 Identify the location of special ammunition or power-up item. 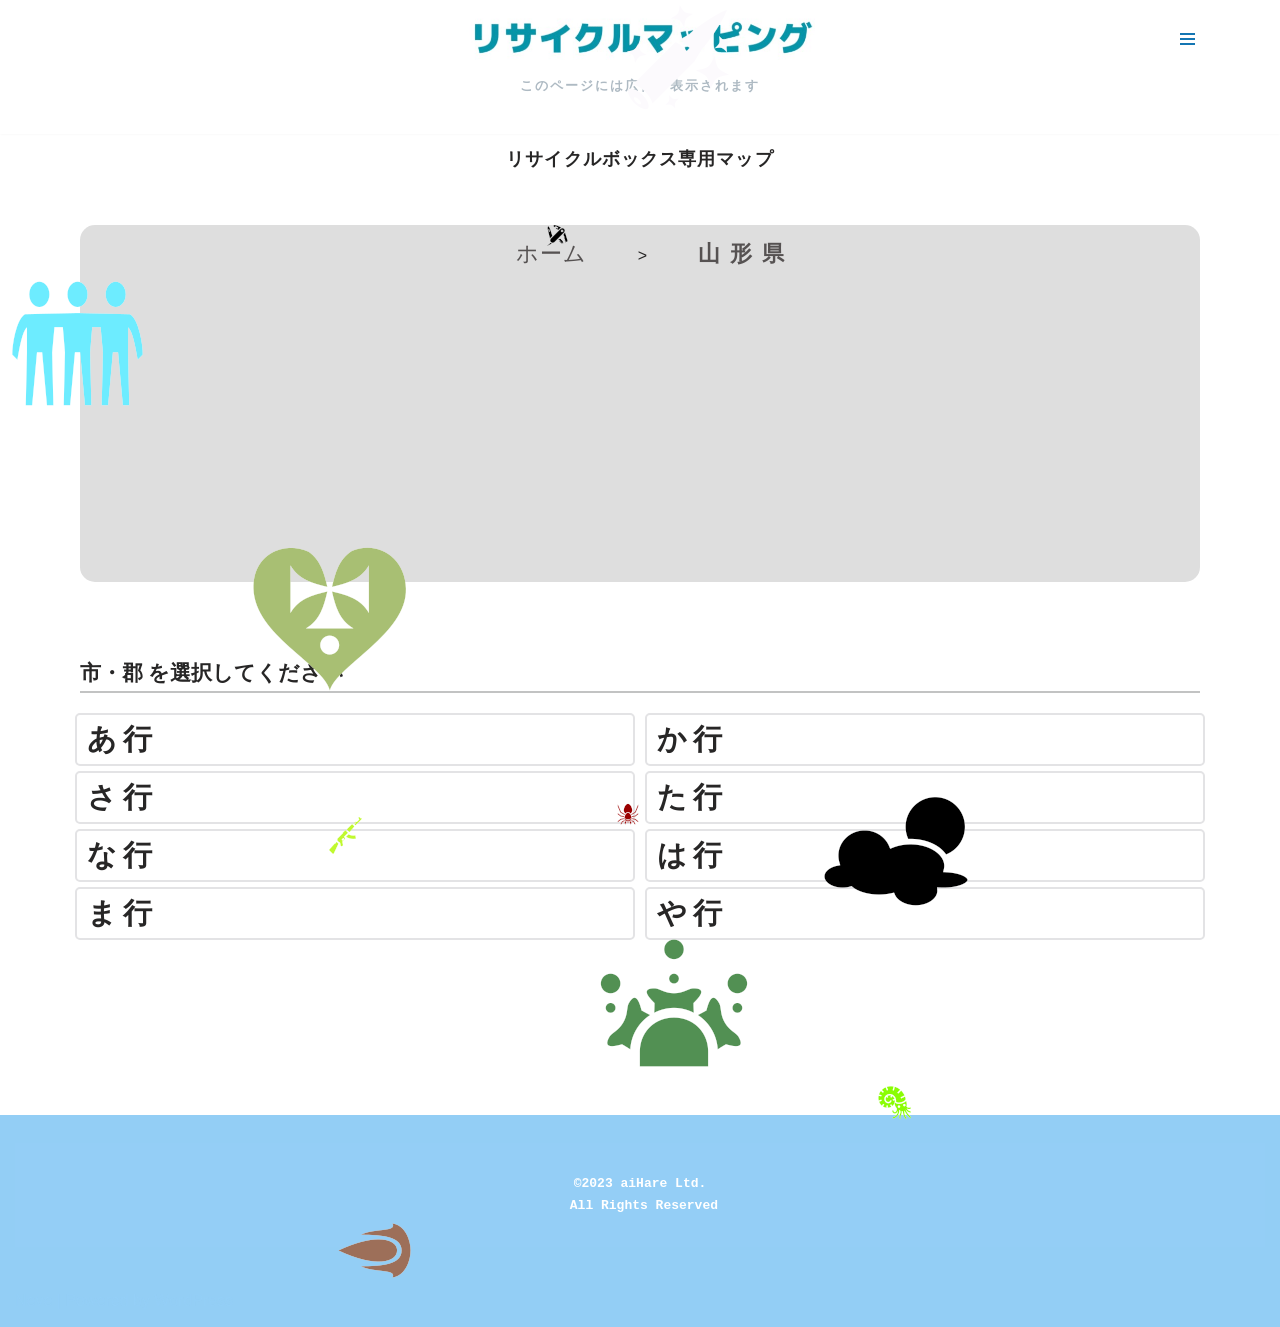
(677, 59).